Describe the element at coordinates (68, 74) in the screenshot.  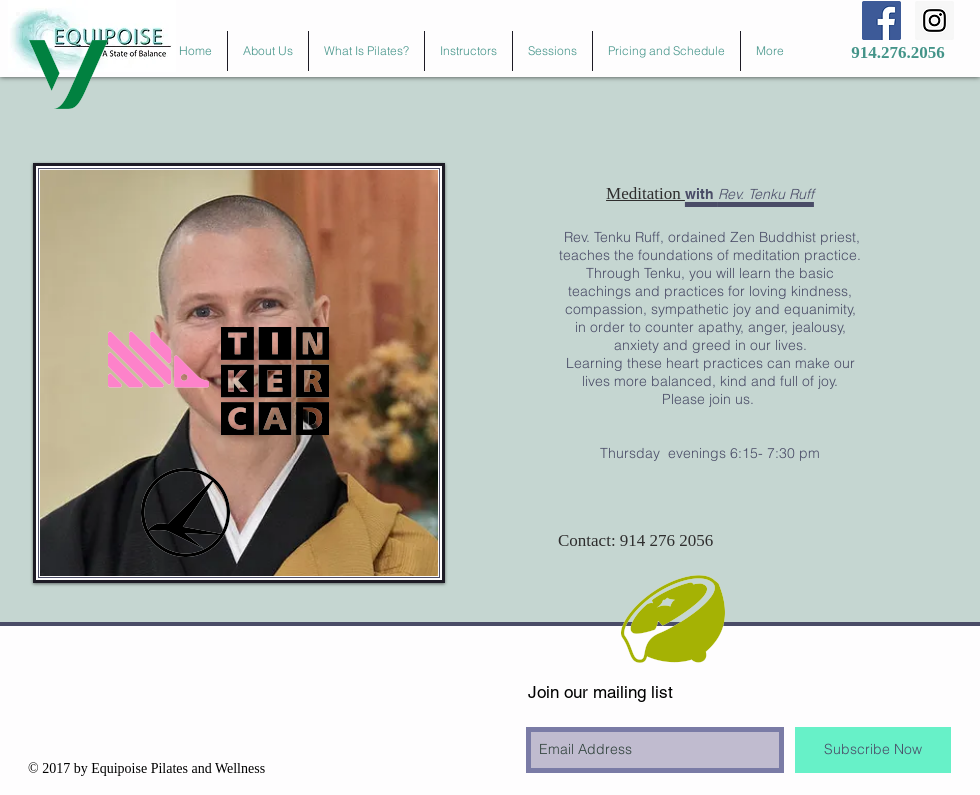
I see `vonage app or service` at that location.